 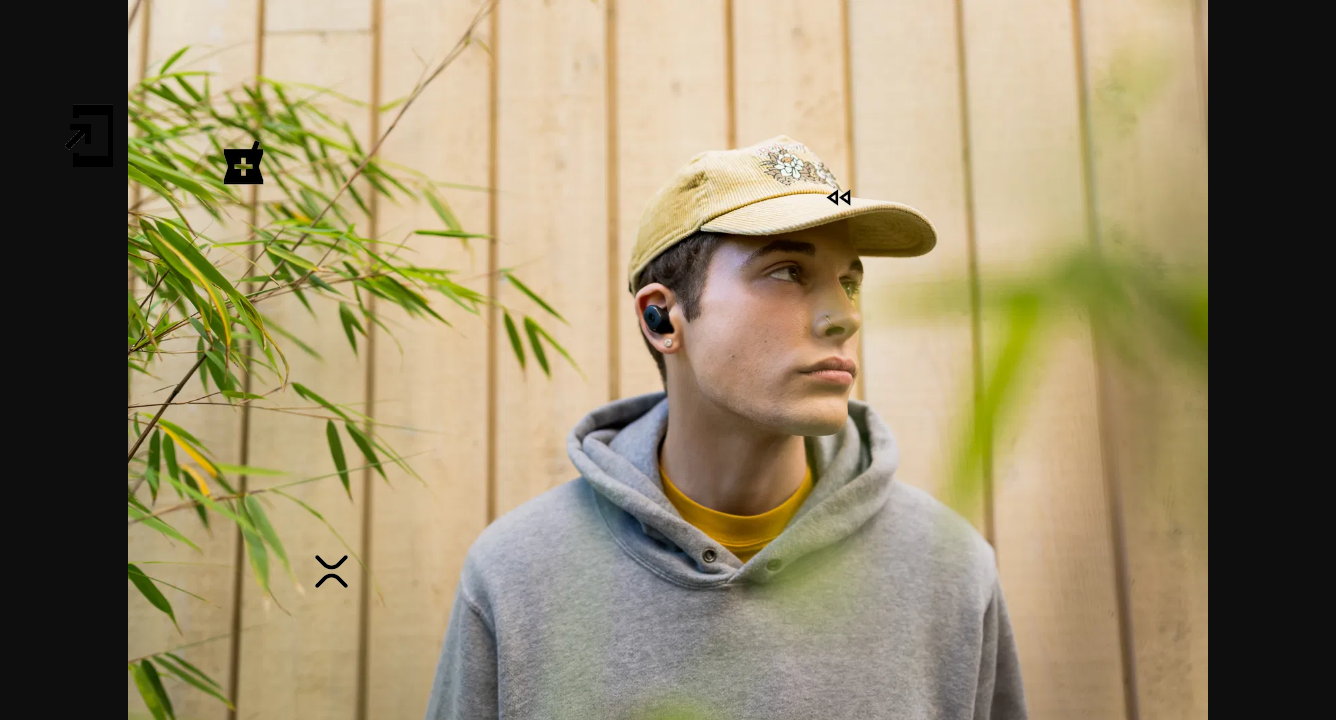 What do you see at coordinates (839, 197) in the screenshot?
I see `rewind media playback` at bounding box center [839, 197].